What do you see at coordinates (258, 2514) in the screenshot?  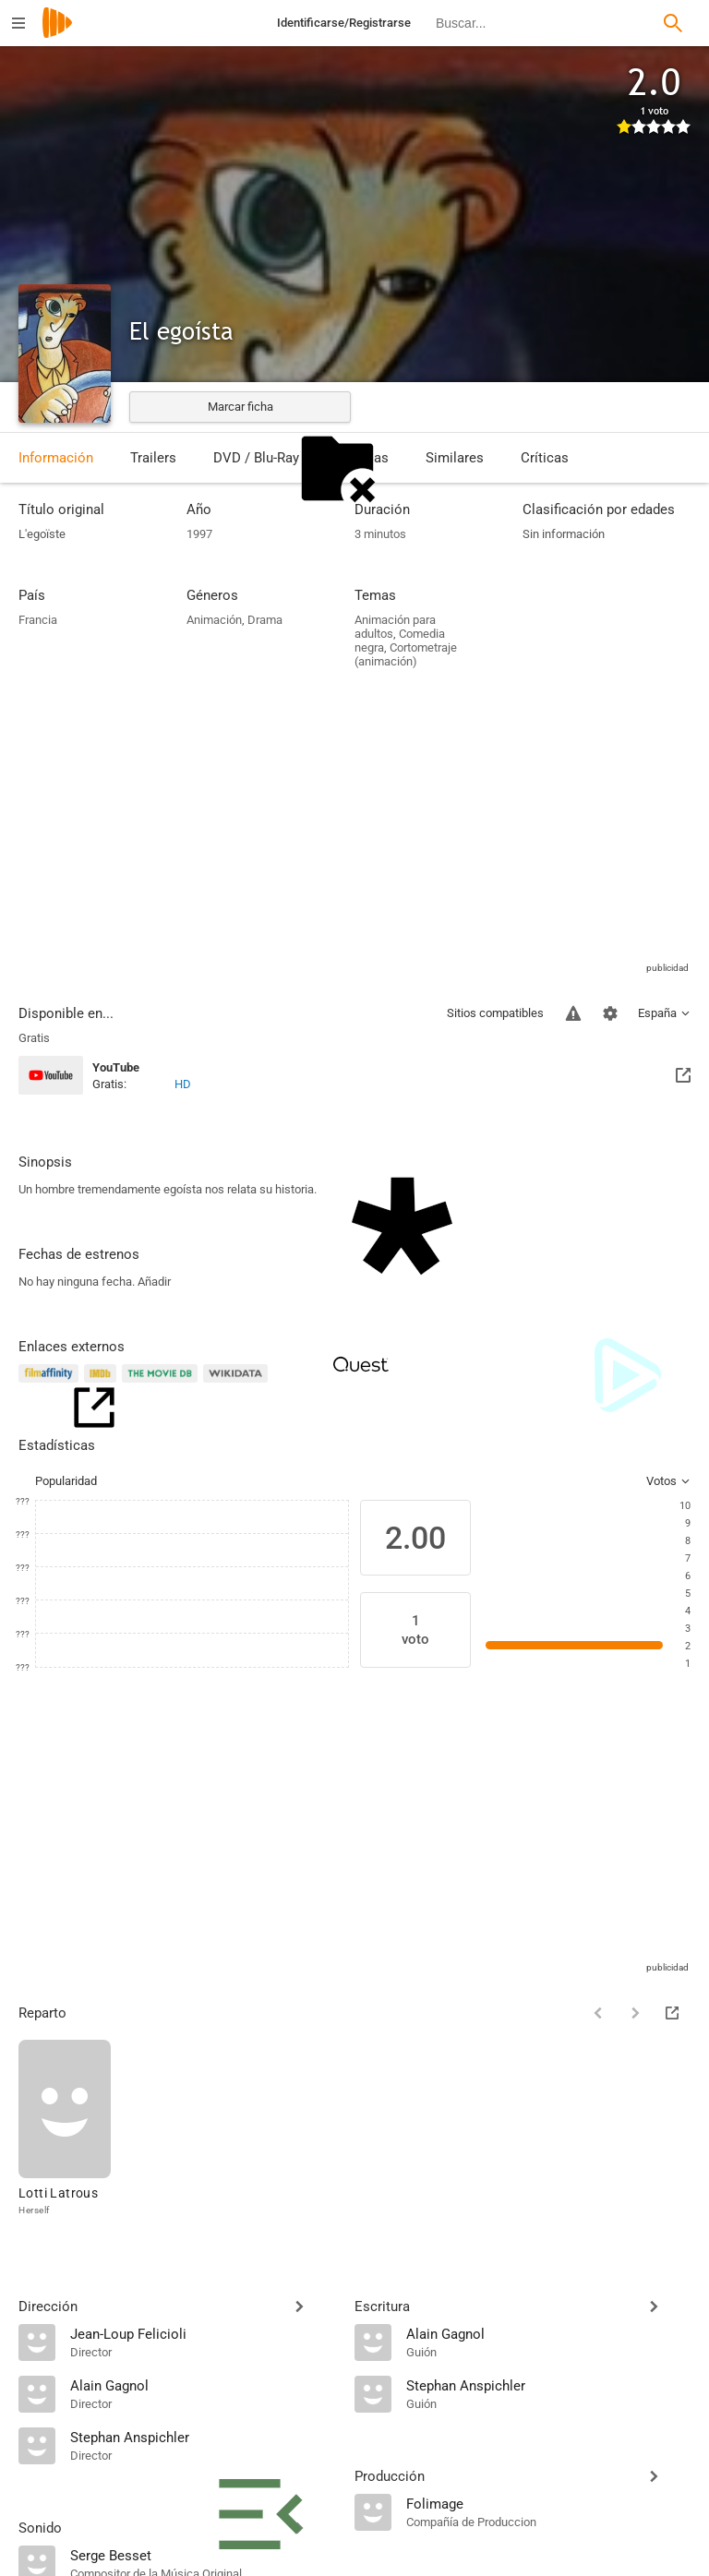 I see `collapse sidebar or navigation panel` at bounding box center [258, 2514].